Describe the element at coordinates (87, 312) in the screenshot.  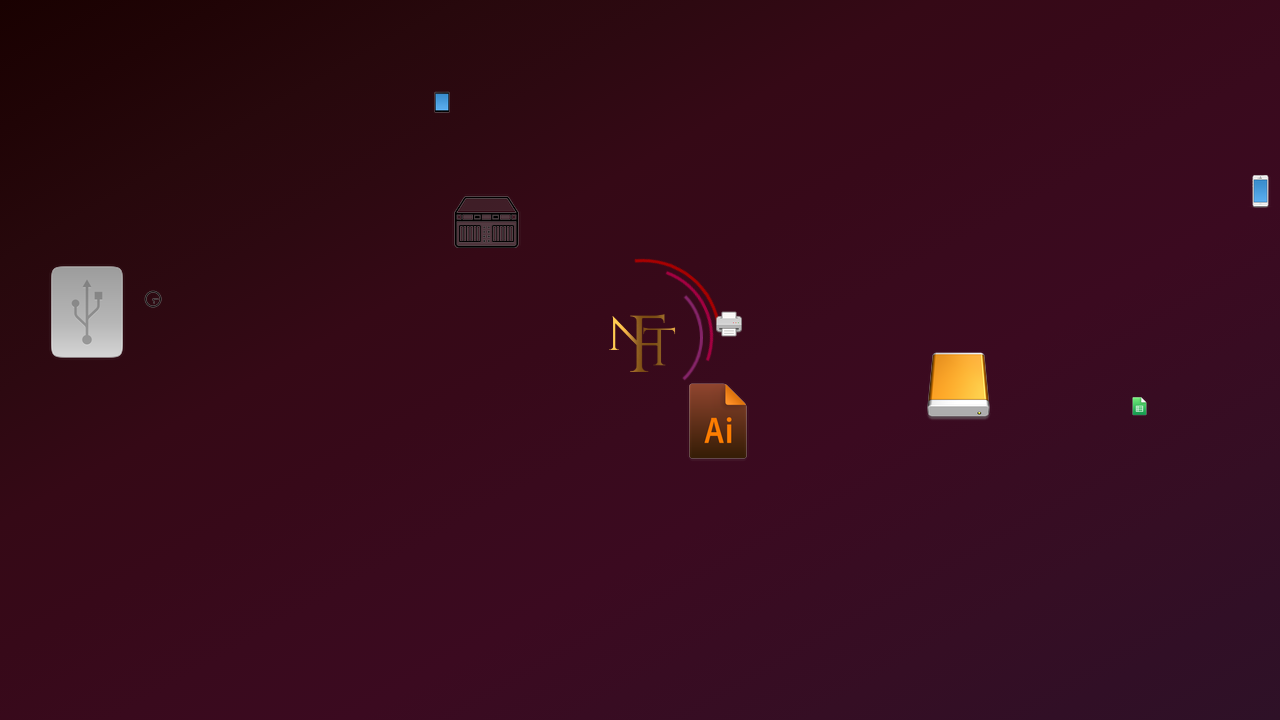
I see `access connected USB hard drive` at that location.